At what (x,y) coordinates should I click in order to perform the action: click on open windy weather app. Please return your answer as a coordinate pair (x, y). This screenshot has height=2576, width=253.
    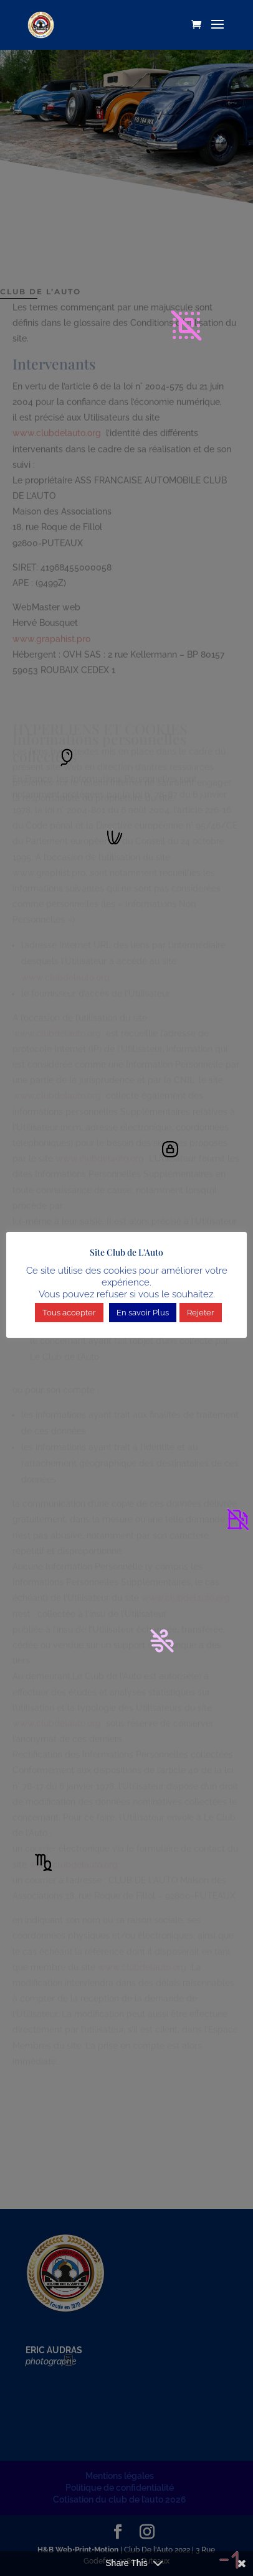
    Looking at the image, I should click on (115, 838).